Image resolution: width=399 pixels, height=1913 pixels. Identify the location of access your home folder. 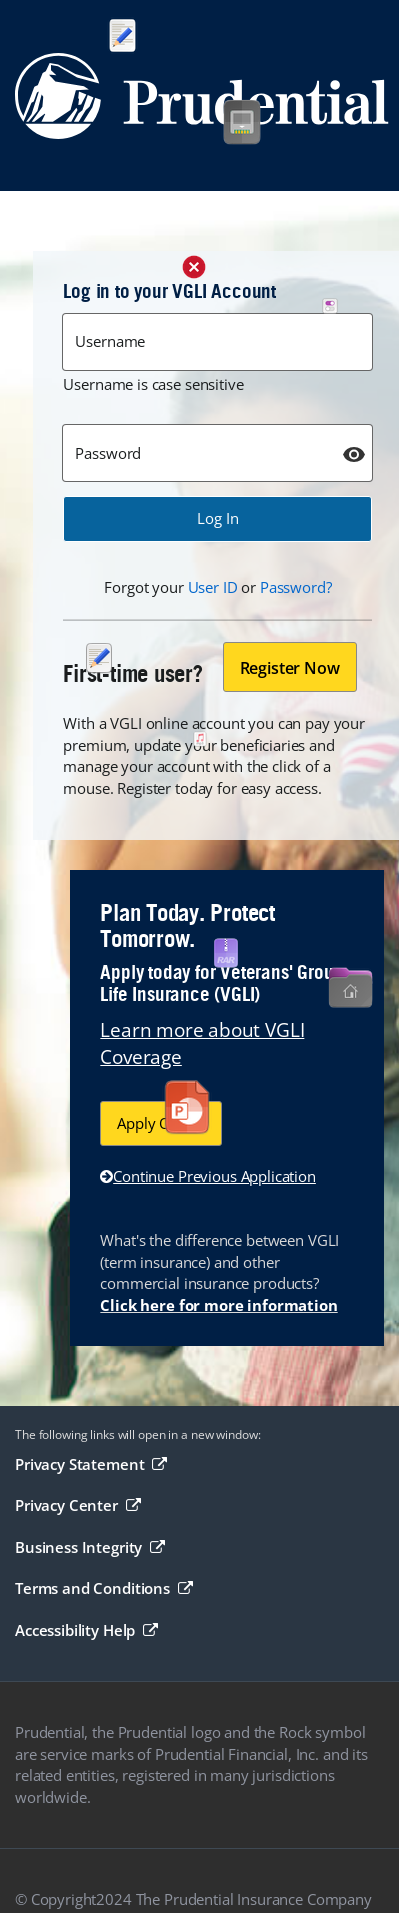
(350, 987).